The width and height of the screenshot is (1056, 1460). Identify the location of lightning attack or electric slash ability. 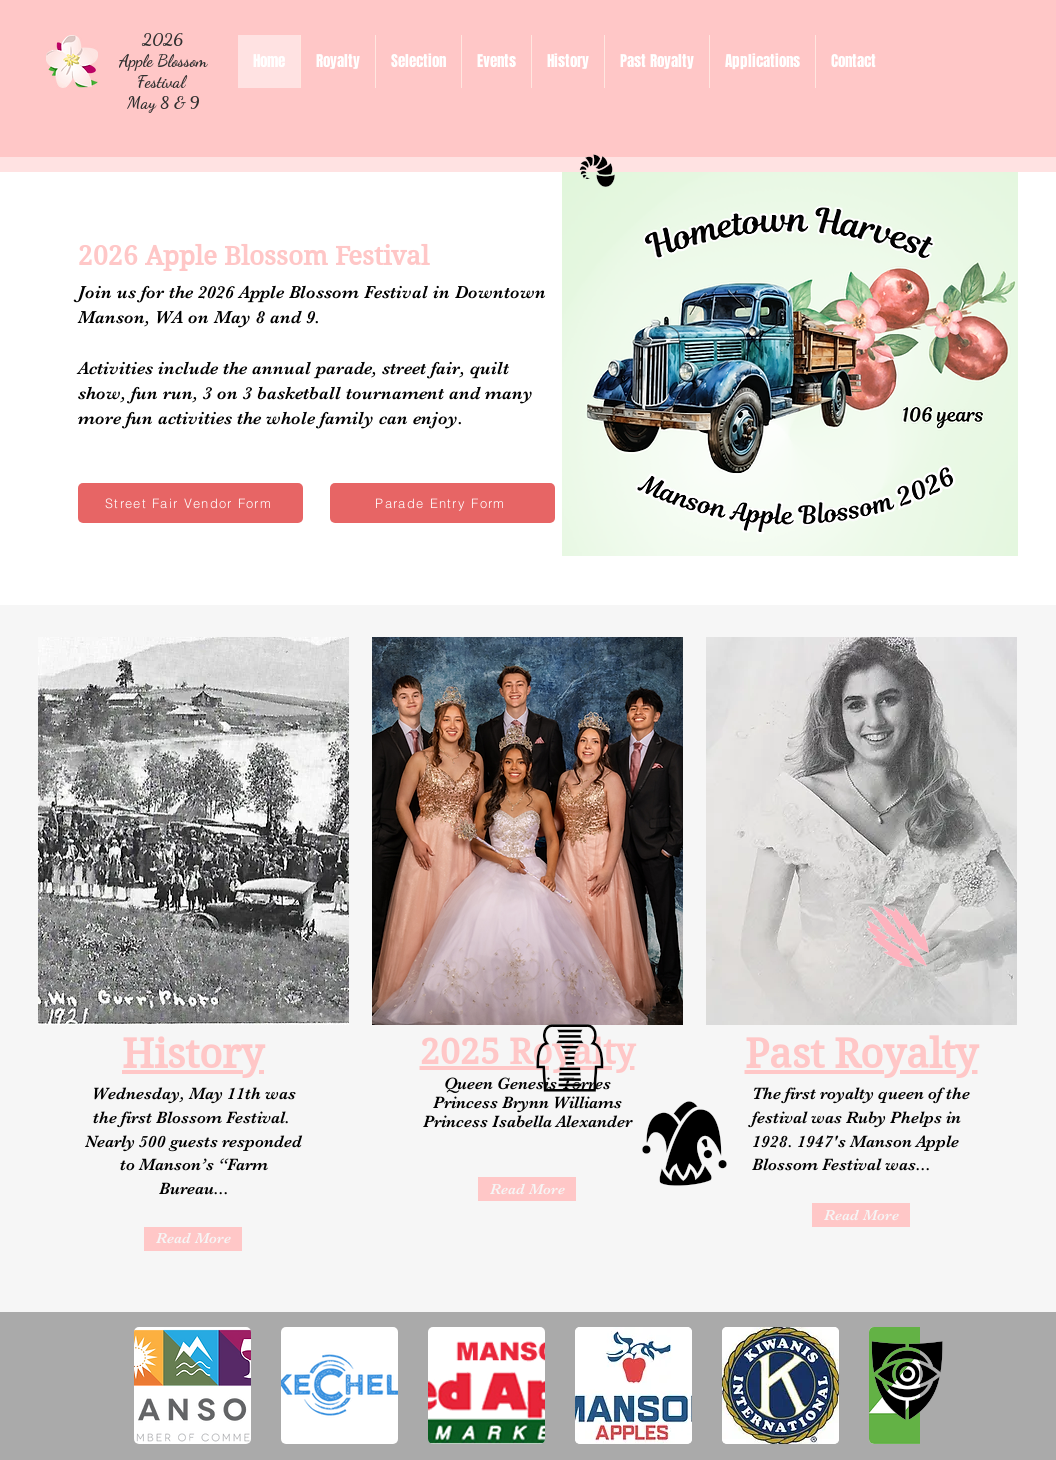
(898, 936).